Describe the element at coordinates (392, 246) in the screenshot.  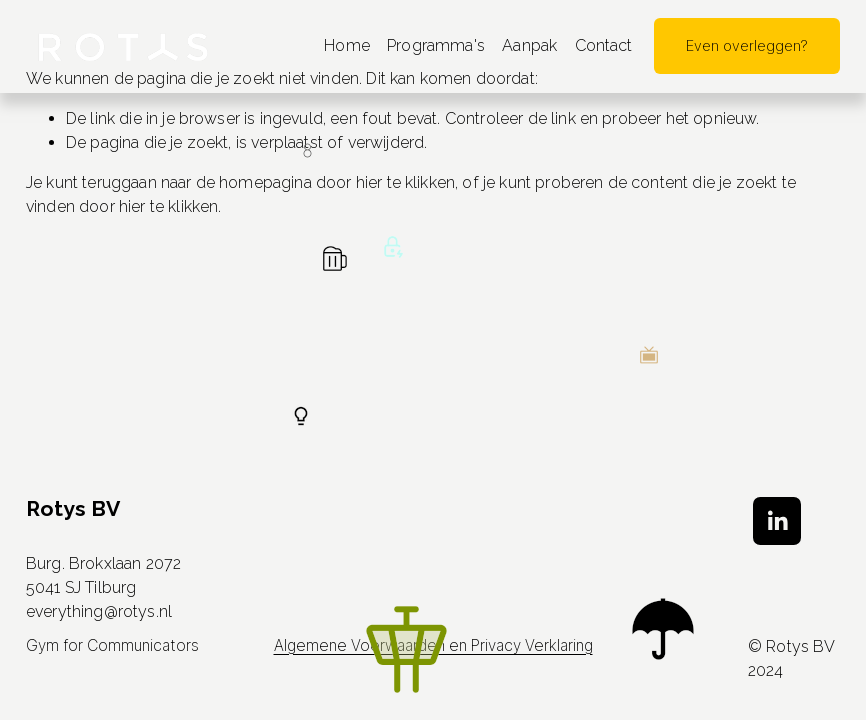
I see `indicates encrypted or secure connection` at that location.